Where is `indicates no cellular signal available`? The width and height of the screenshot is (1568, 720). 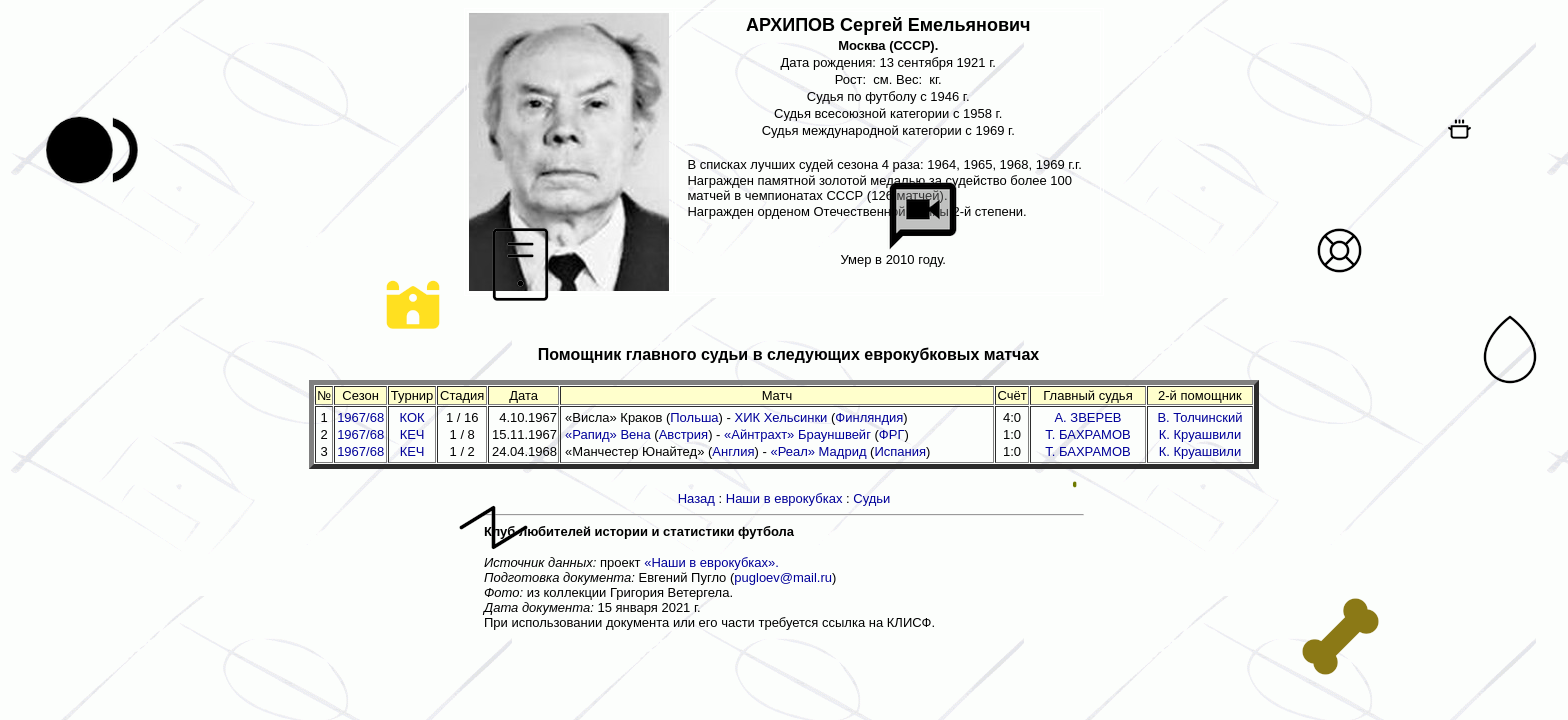 indicates no cellular signal available is located at coordinates (1100, 464).